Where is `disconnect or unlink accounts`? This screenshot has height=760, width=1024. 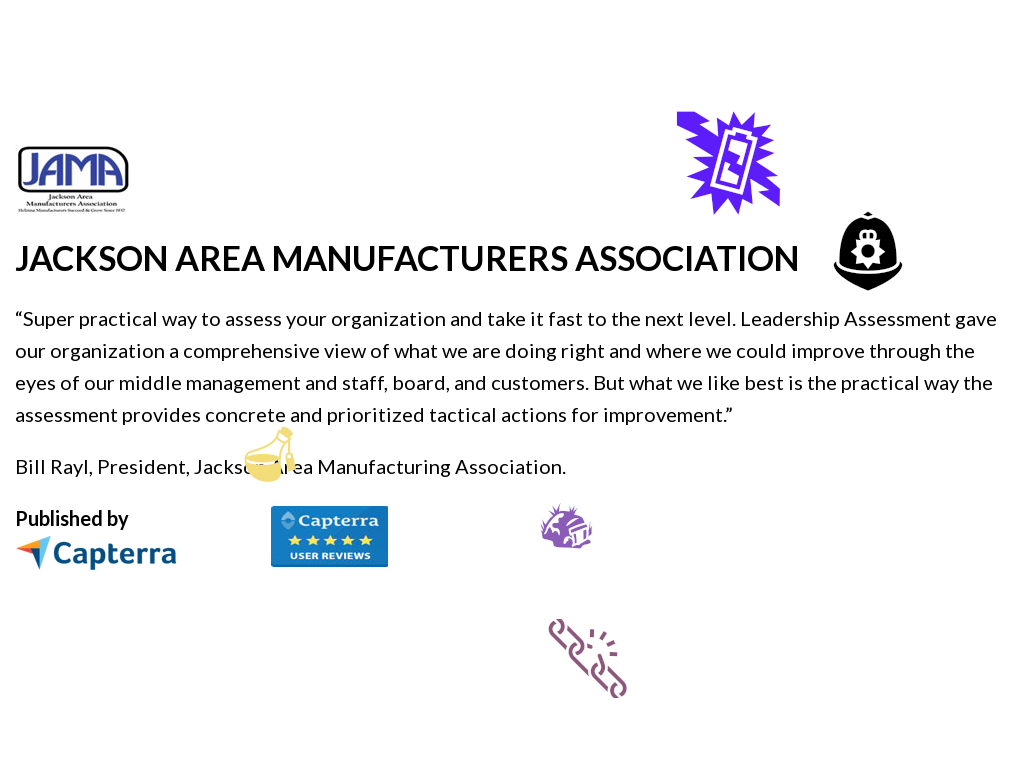
disconnect or unlink accounts is located at coordinates (587, 658).